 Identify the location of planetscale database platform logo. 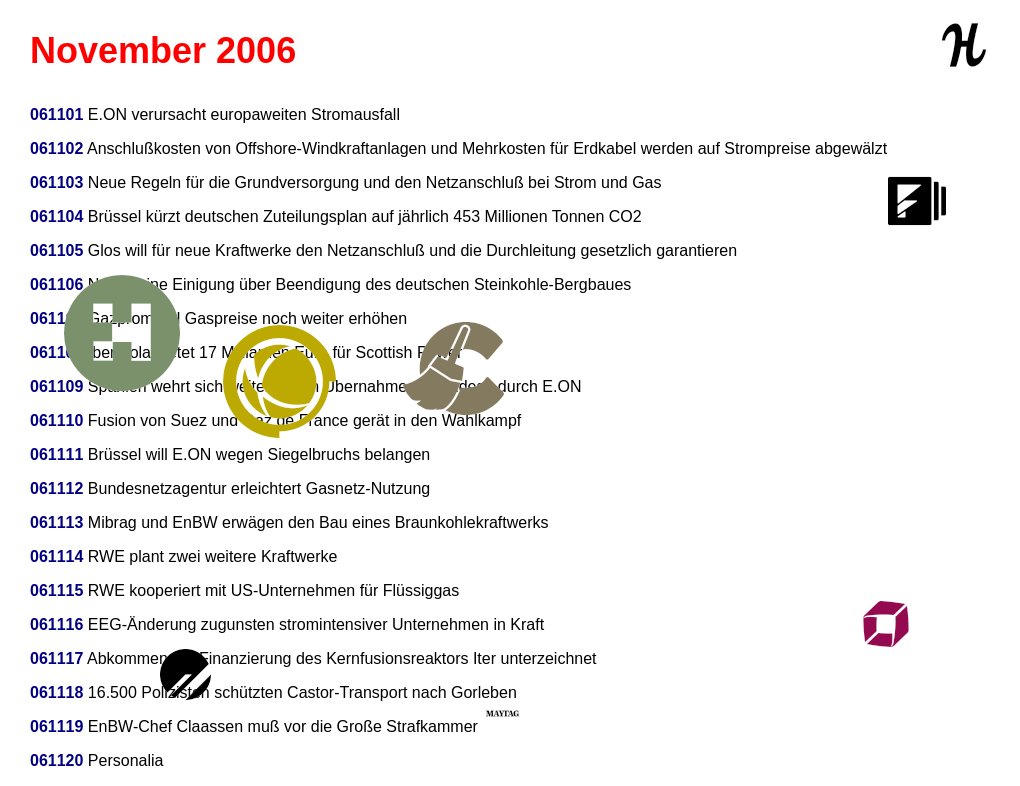
(185, 674).